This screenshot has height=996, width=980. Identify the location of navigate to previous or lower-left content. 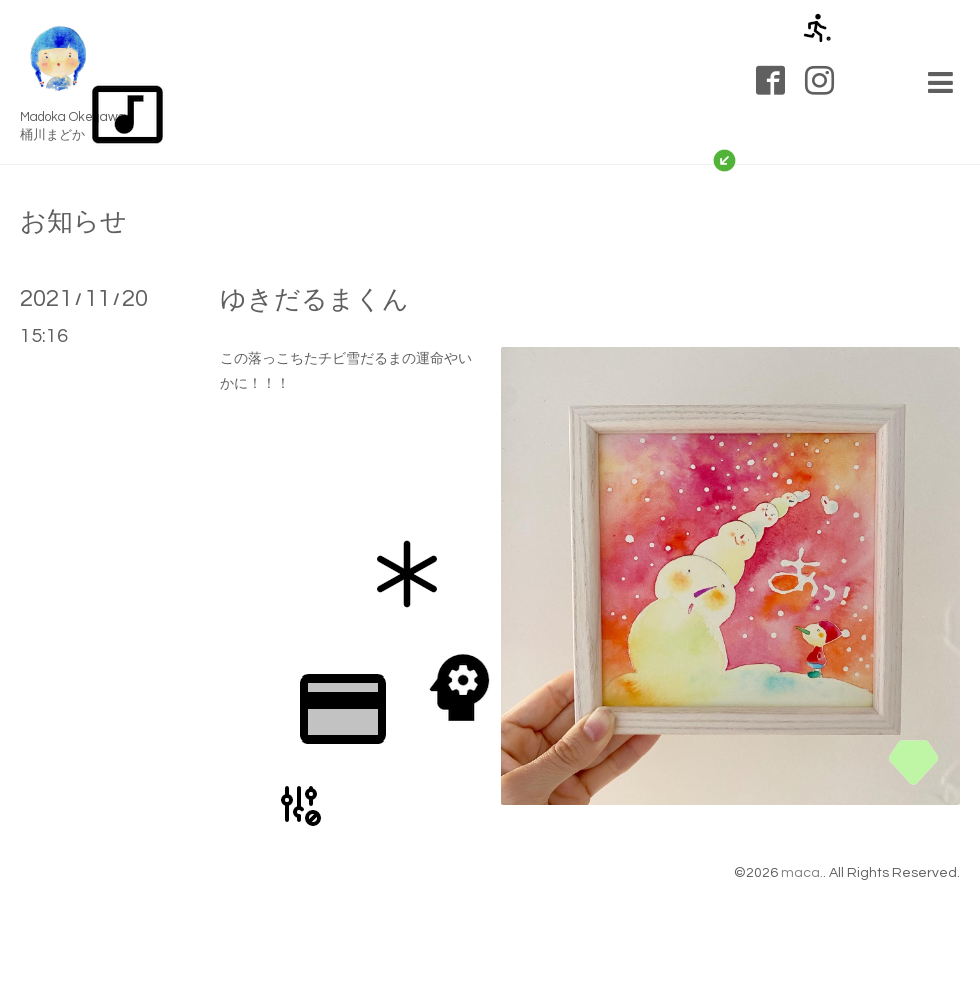
(724, 160).